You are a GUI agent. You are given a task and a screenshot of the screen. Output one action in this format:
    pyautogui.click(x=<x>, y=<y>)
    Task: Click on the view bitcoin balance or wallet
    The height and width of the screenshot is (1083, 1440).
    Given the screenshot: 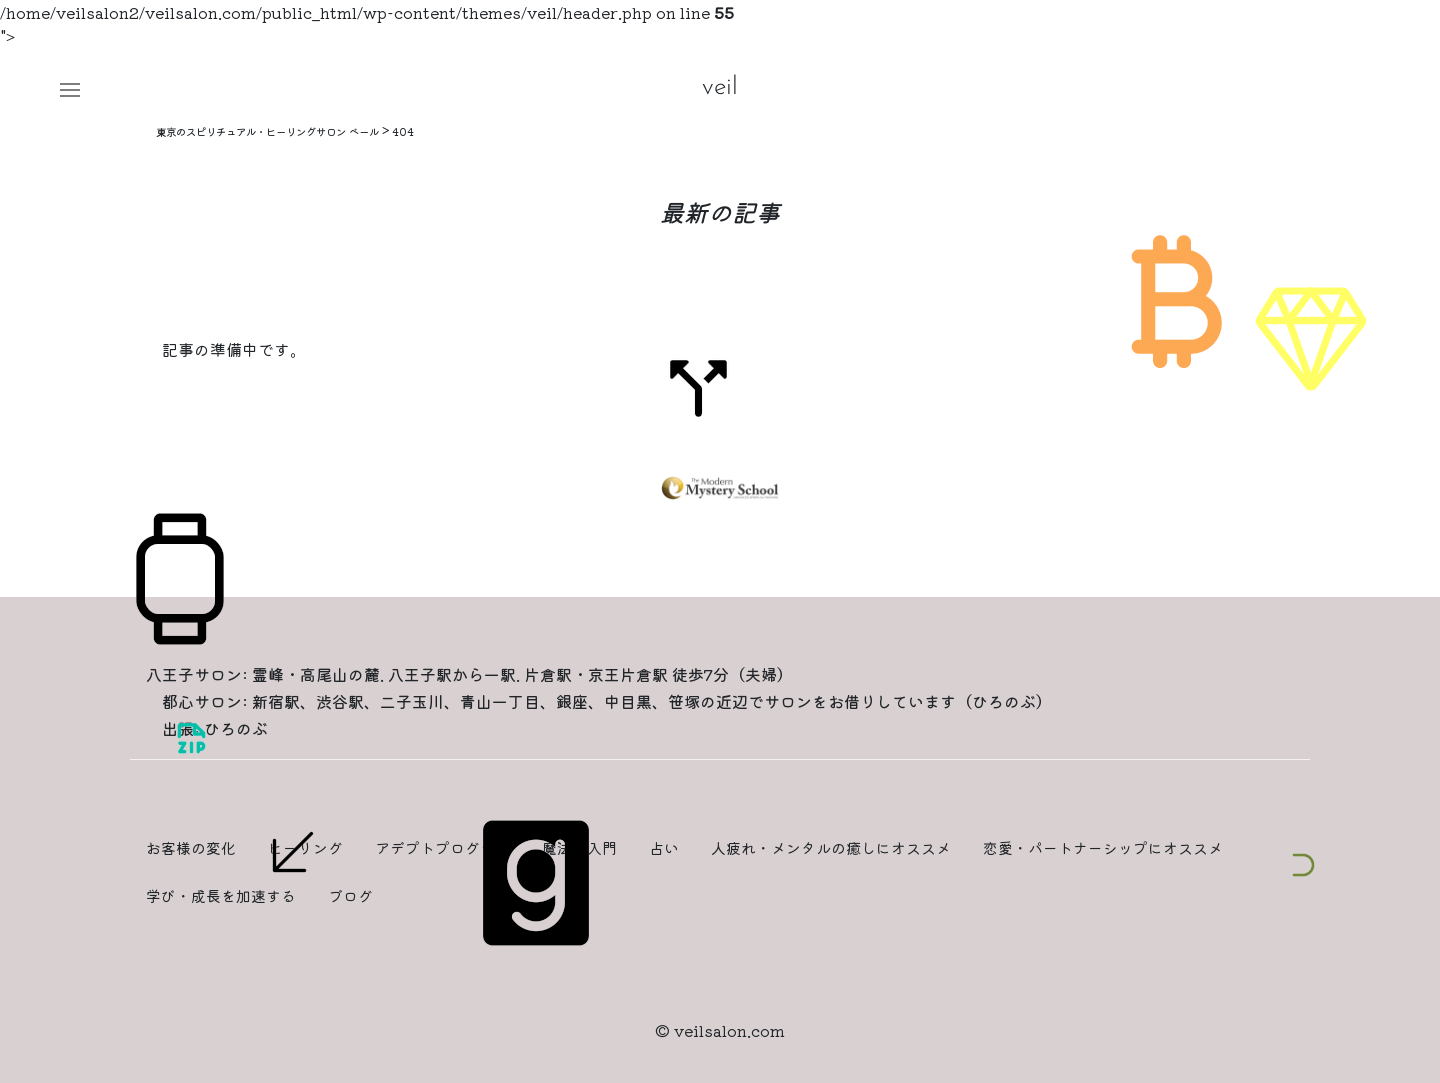 What is the action you would take?
    pyautogui.click(x=1172, y=304)
    